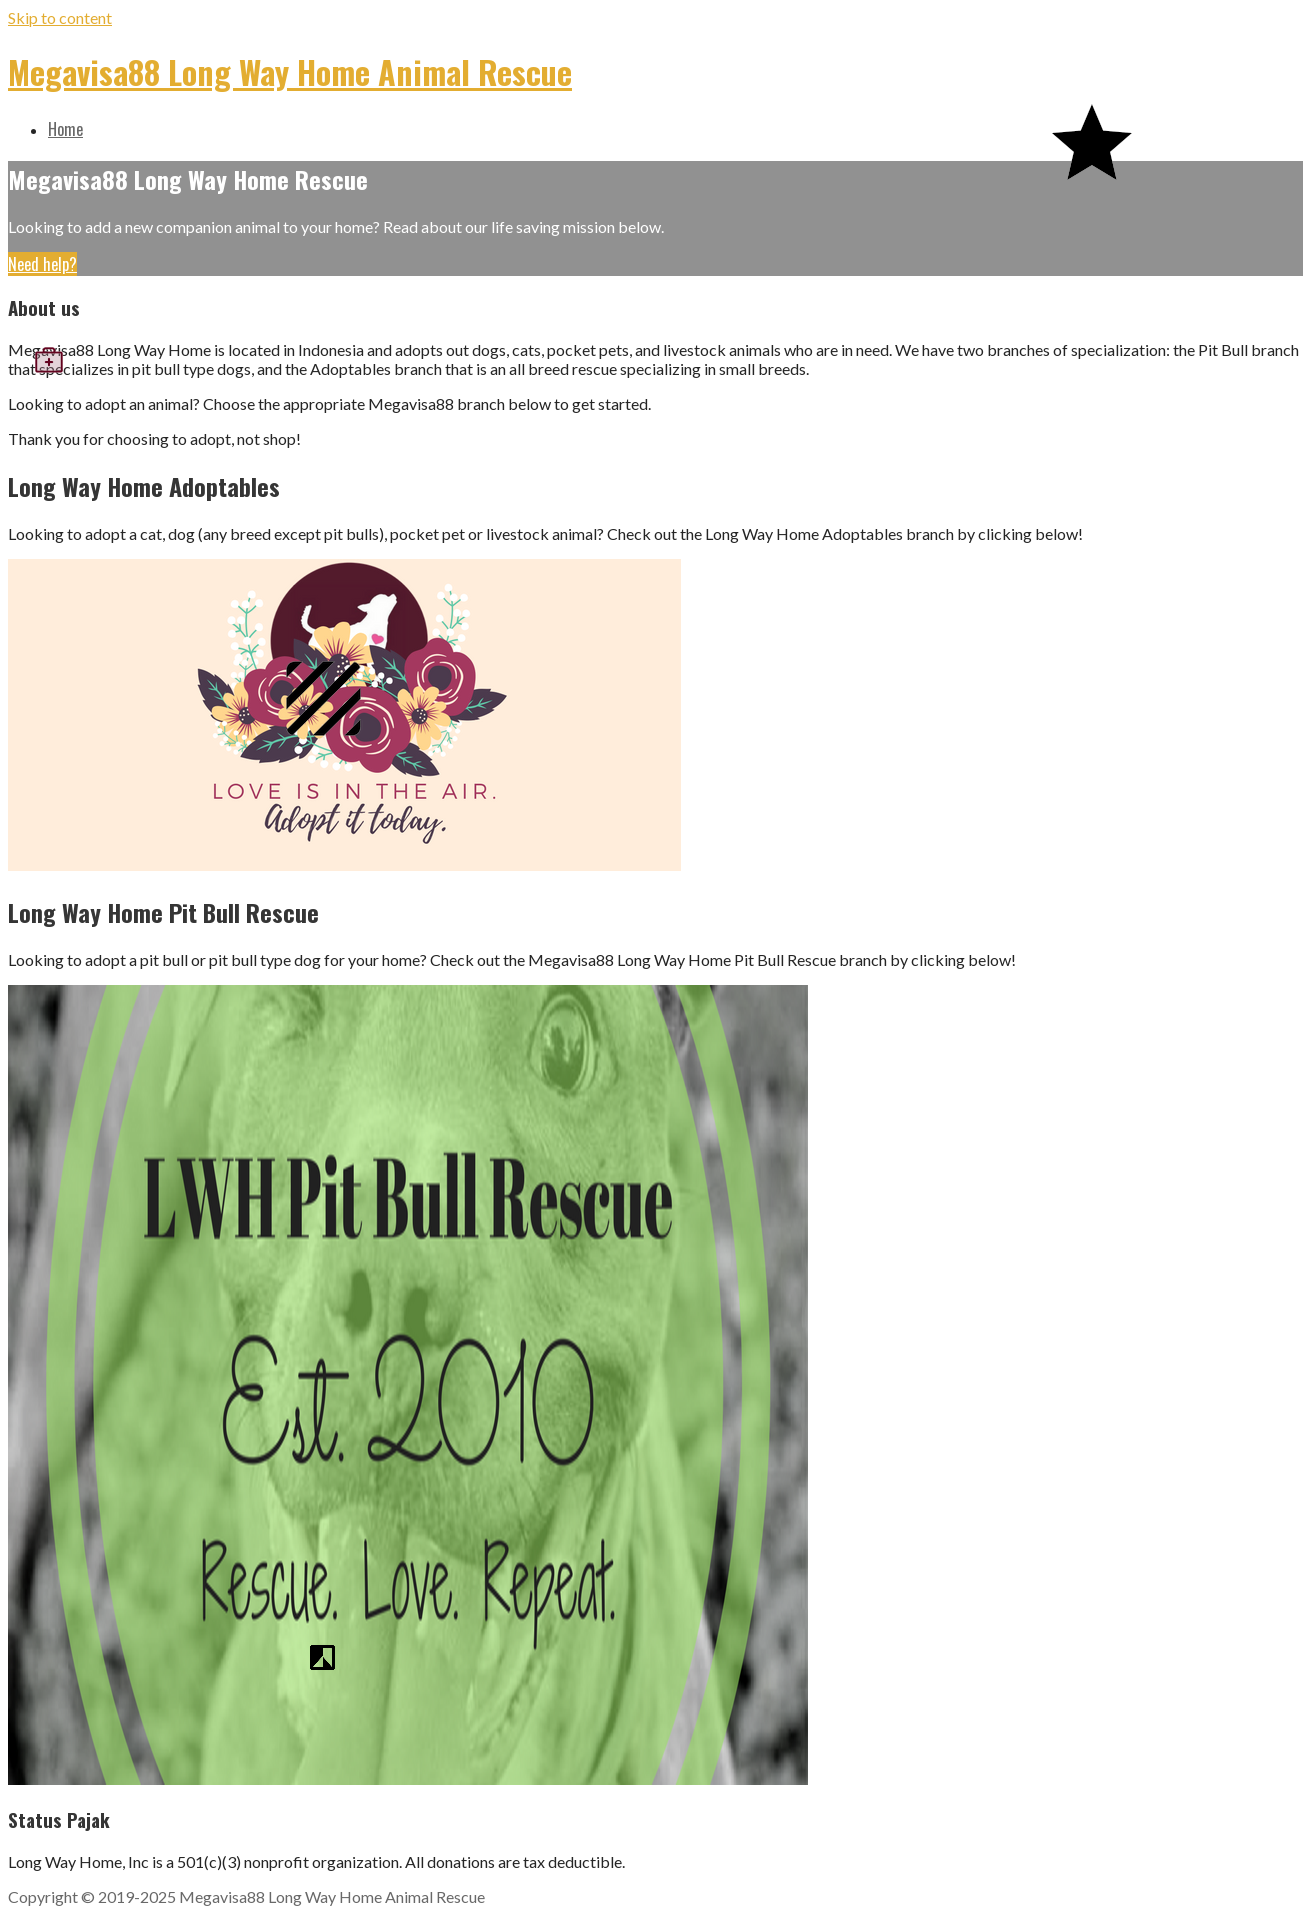  Describe the element at coordinates (322, 1657) in the screenshot. I see `apply black and white filter to image` at that location.